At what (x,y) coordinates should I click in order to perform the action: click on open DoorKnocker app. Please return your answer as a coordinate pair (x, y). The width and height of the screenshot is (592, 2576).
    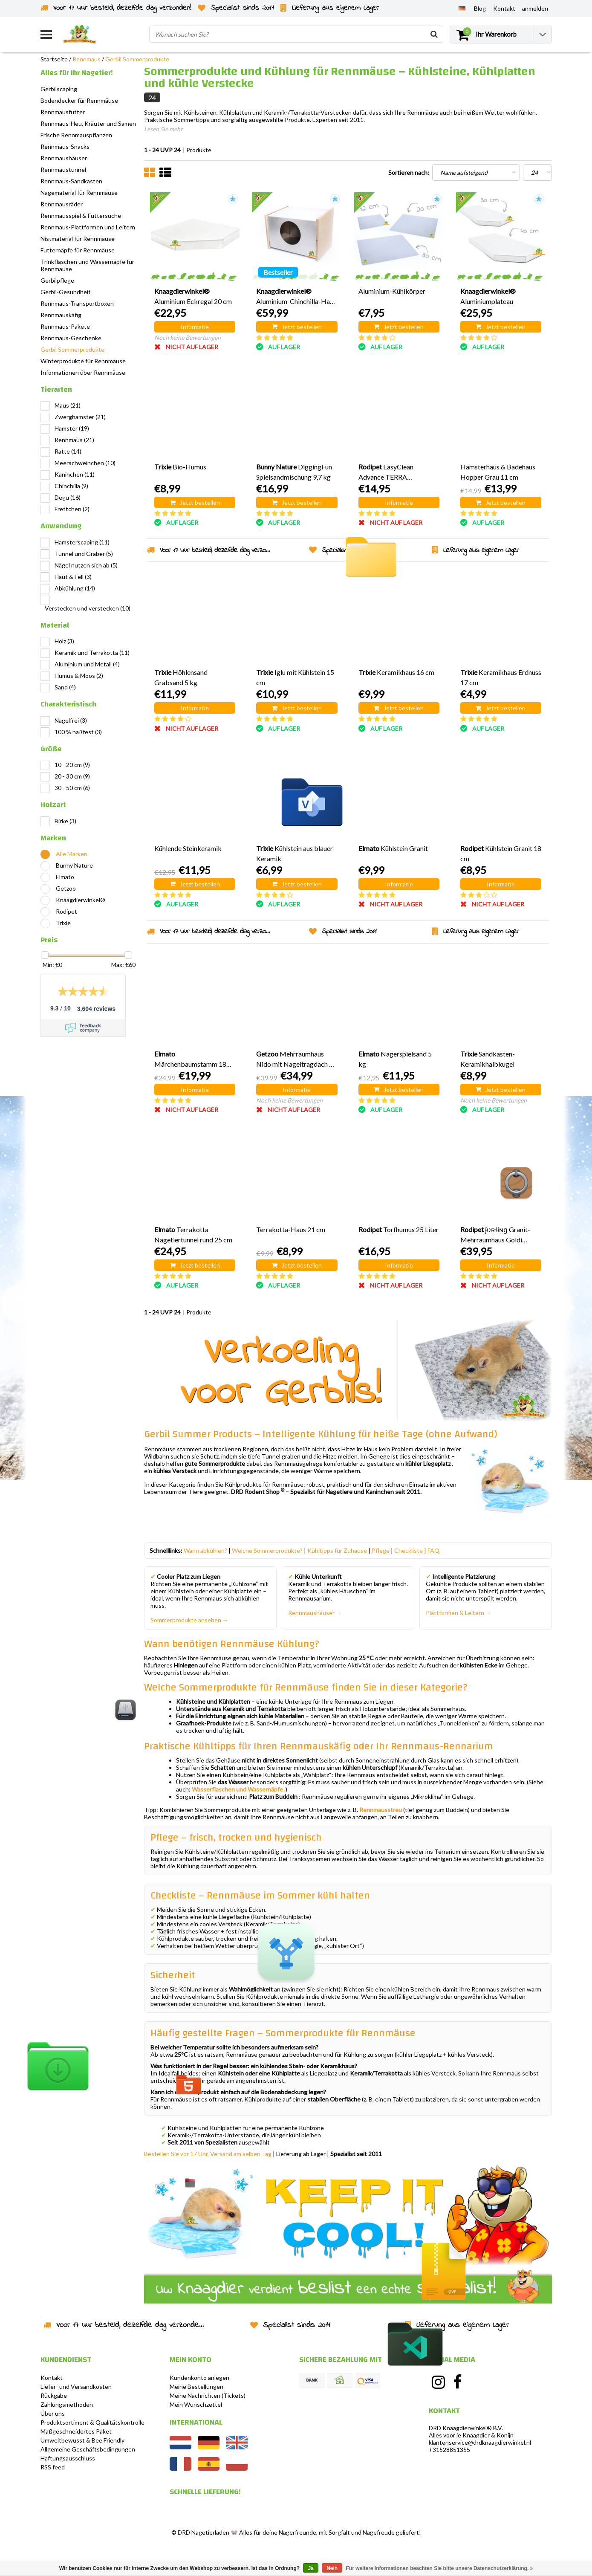
    Looking at the image, I should click on (516, 1183).